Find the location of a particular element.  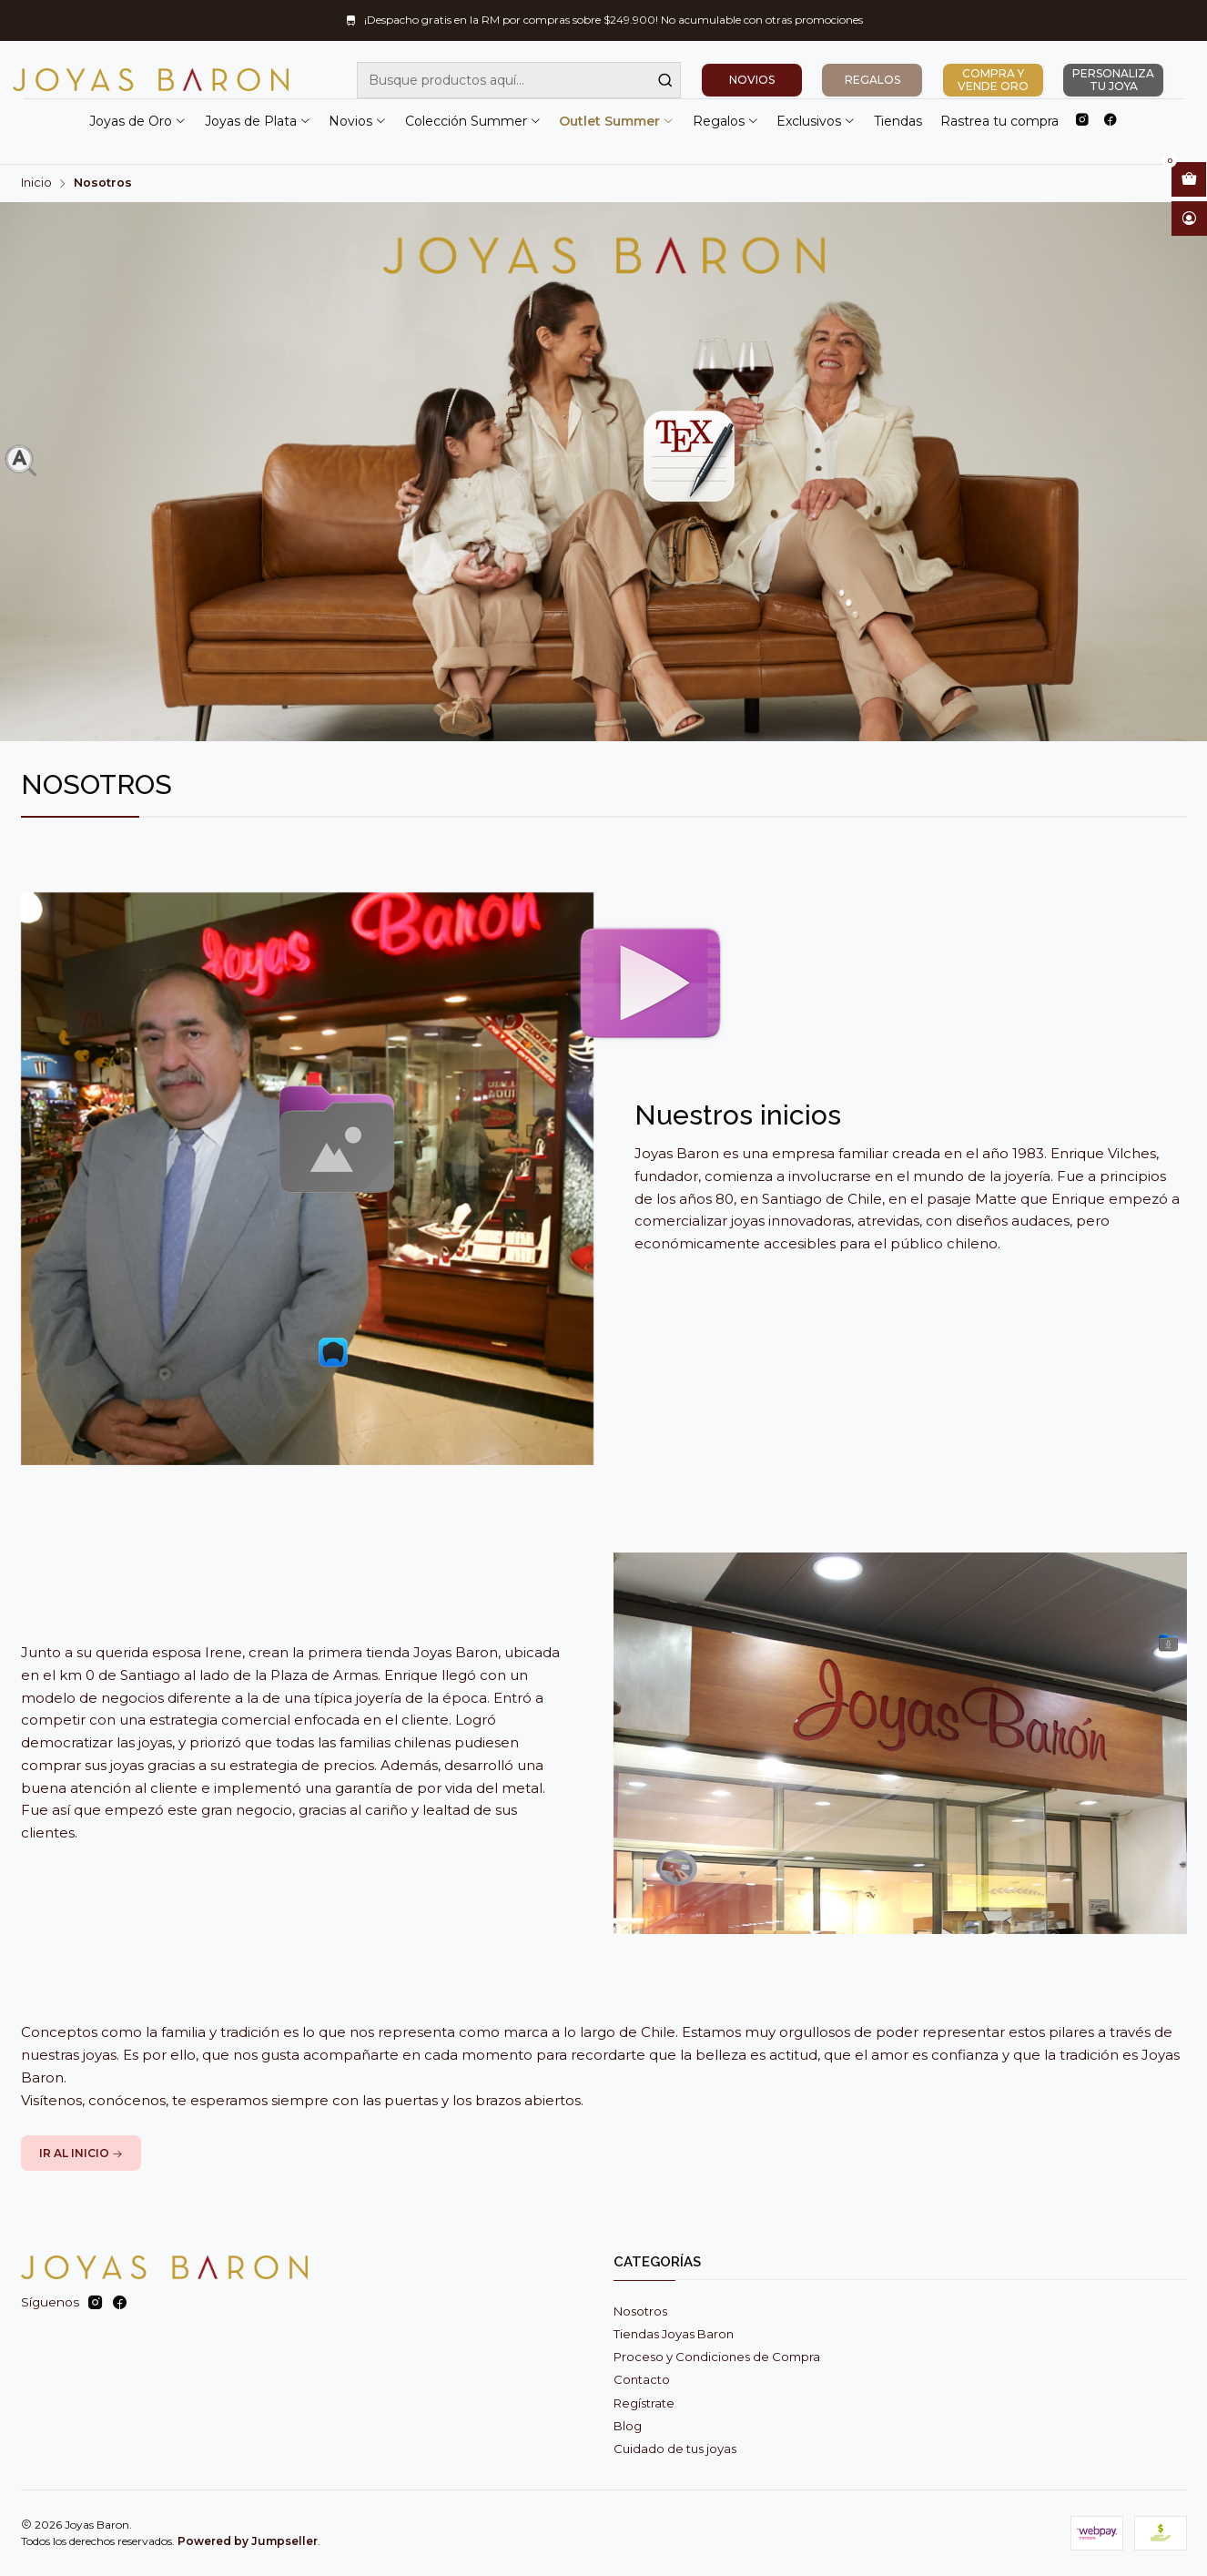

open your pictures folder is located at coordinates (337, 1139).